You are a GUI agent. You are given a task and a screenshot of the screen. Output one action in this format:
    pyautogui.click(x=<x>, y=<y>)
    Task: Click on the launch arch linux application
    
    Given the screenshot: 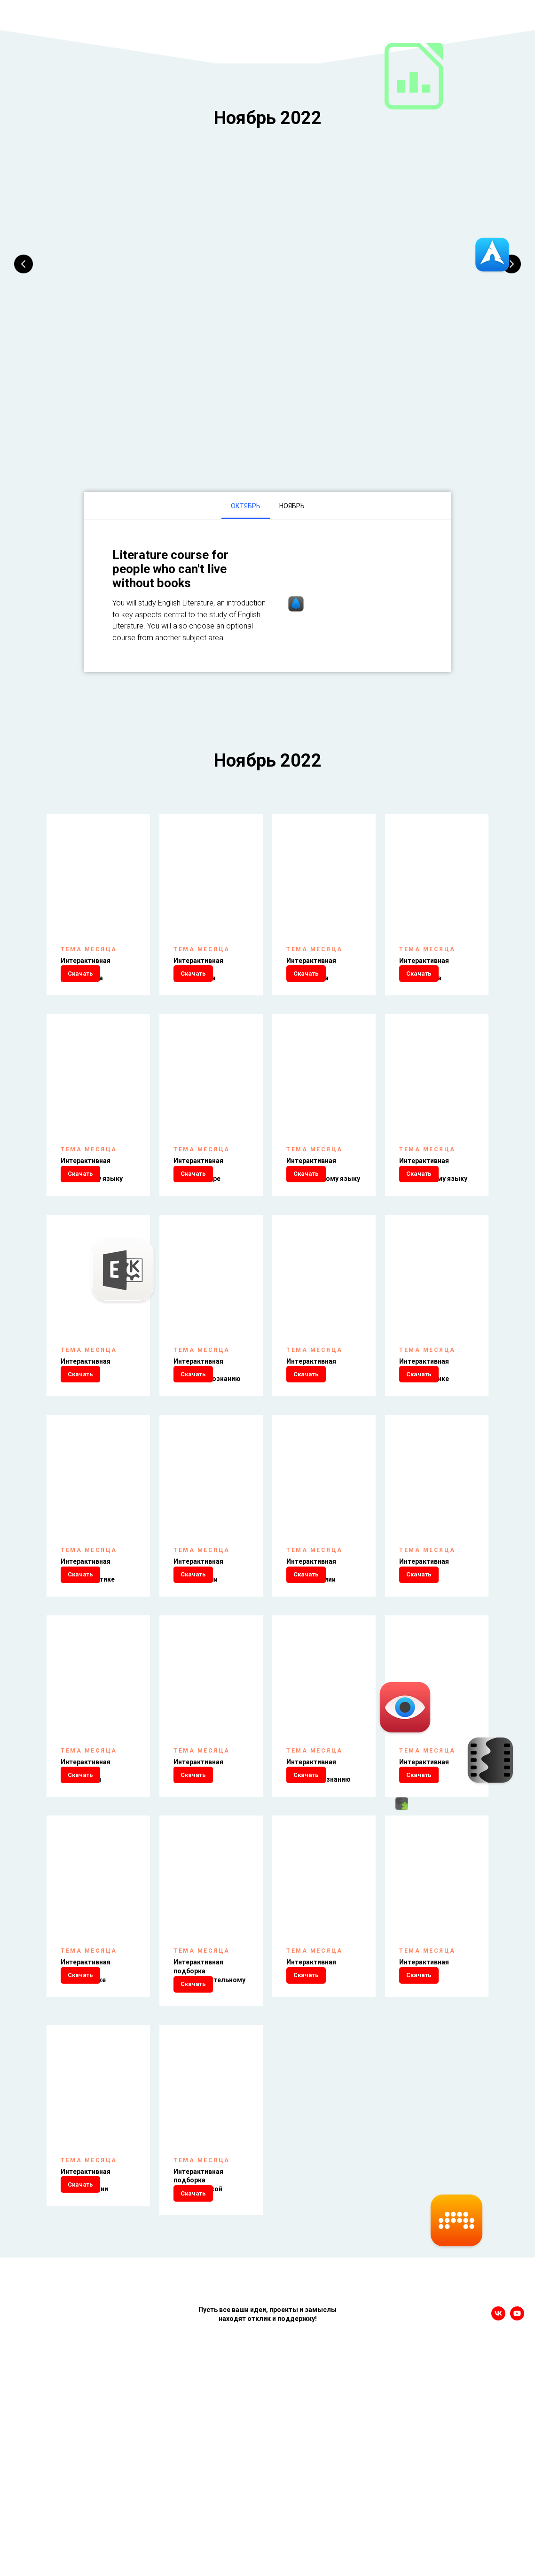 What is the action you would take?
    pyautogui.click(x=492, y=255)
    